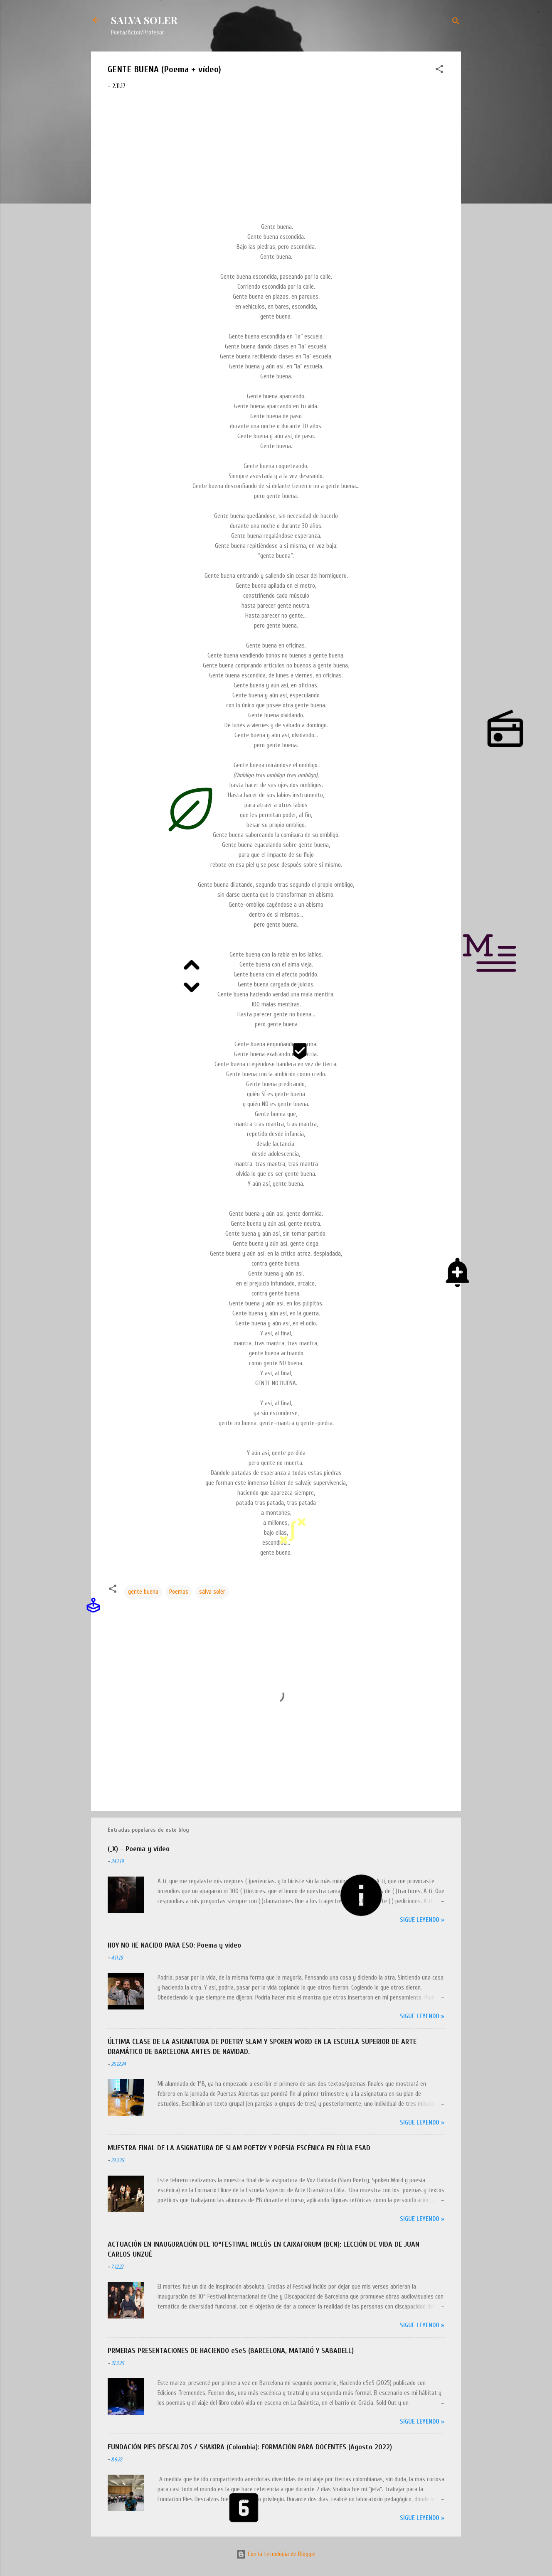 The image size is (552, 2576). What do you see at coordinates (457, 1272) in the screenshot?
I see `add a new alert or notification` at bounding box center [457, 1272].